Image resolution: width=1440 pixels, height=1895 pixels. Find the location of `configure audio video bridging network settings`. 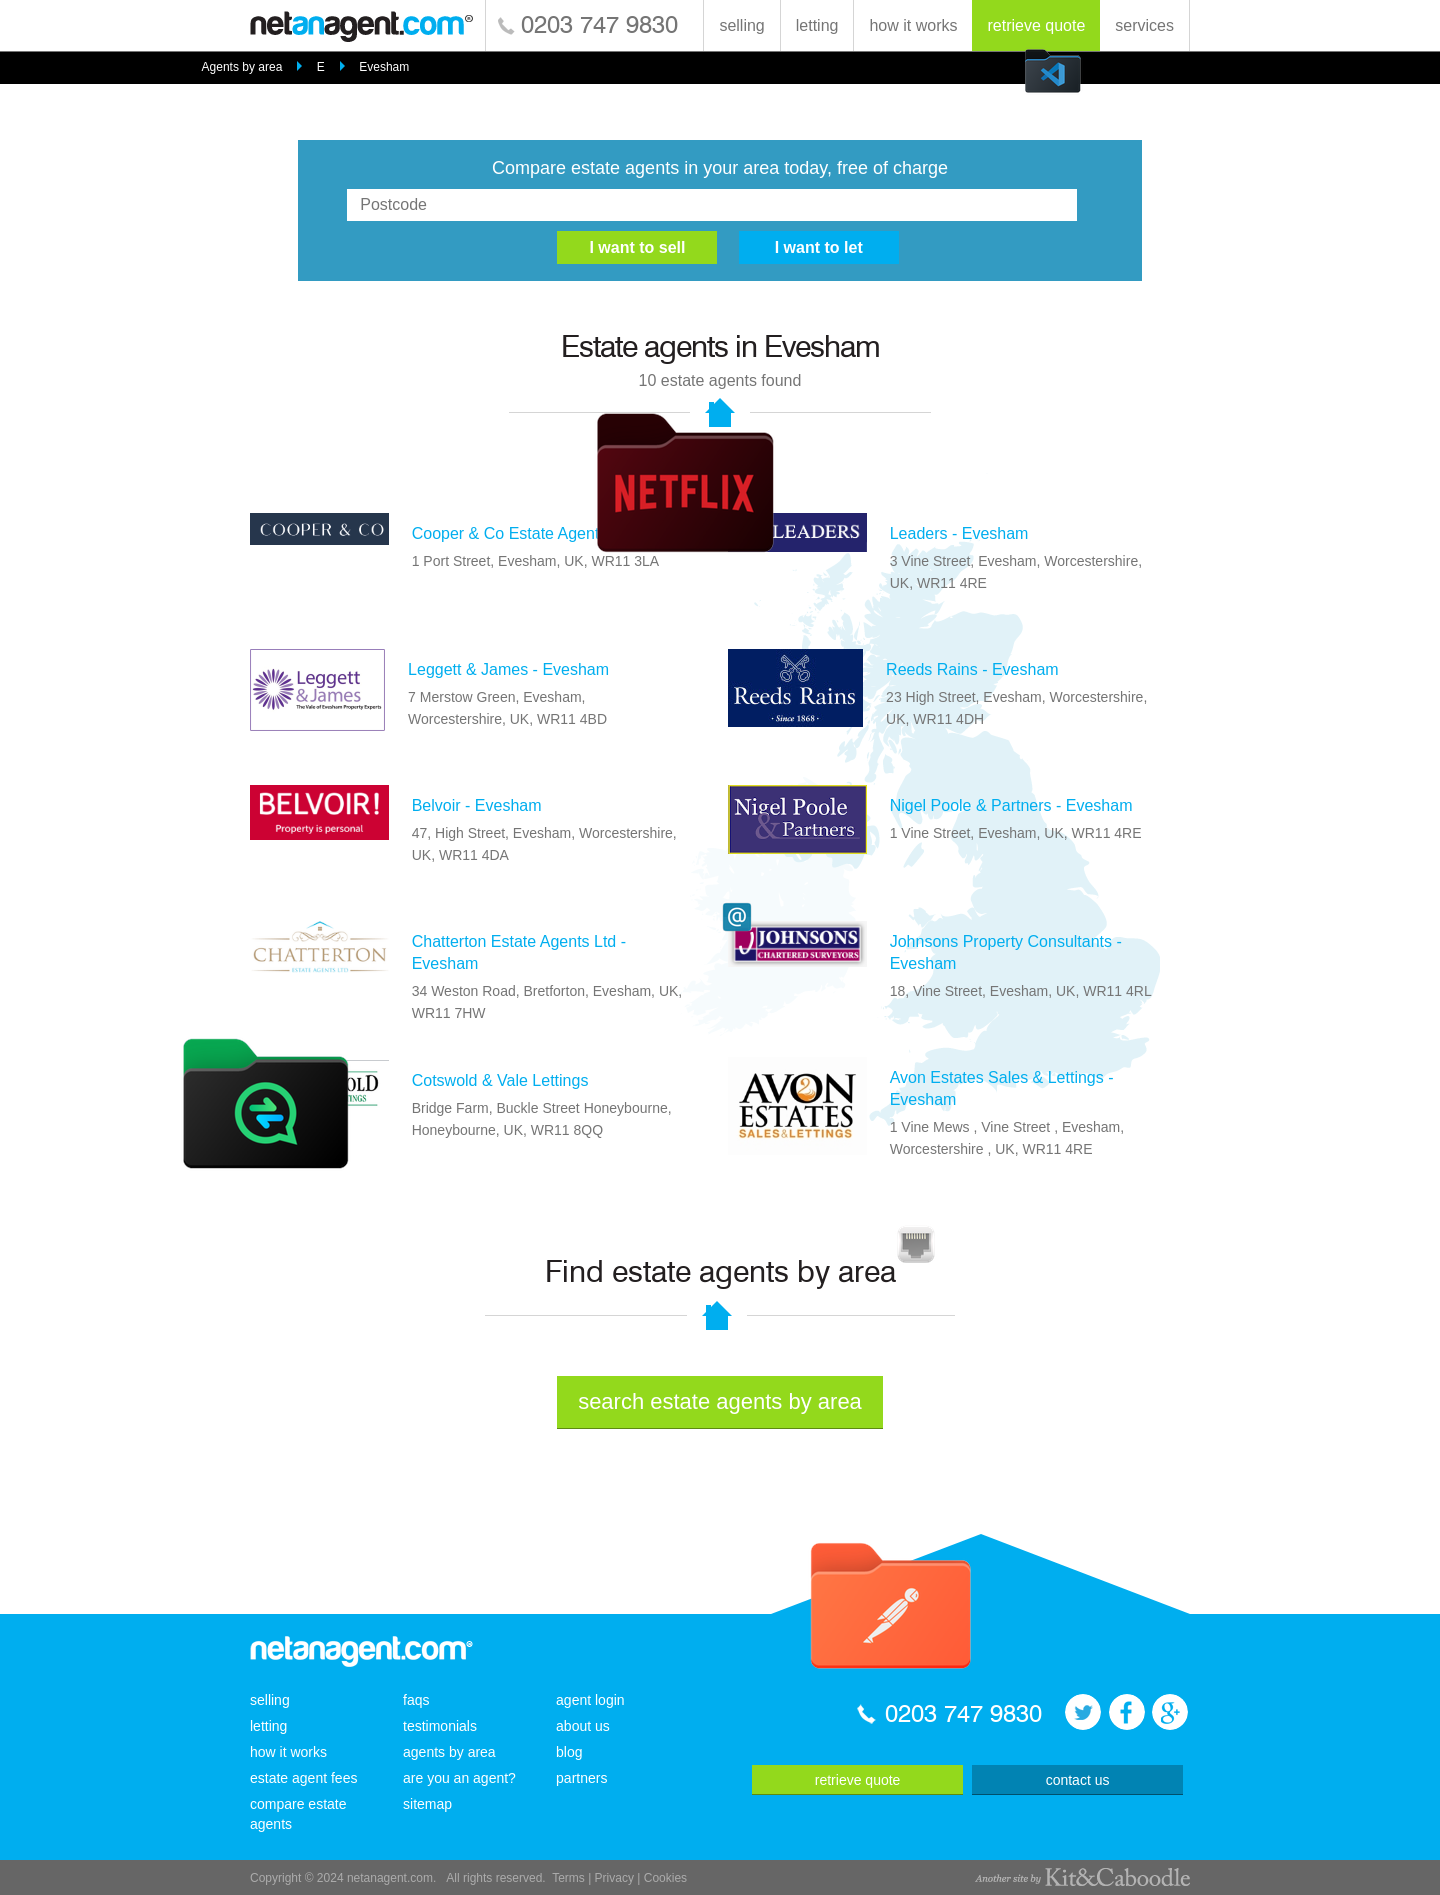

configure audio video bridging network settings is located at coordinates (916, 1244).